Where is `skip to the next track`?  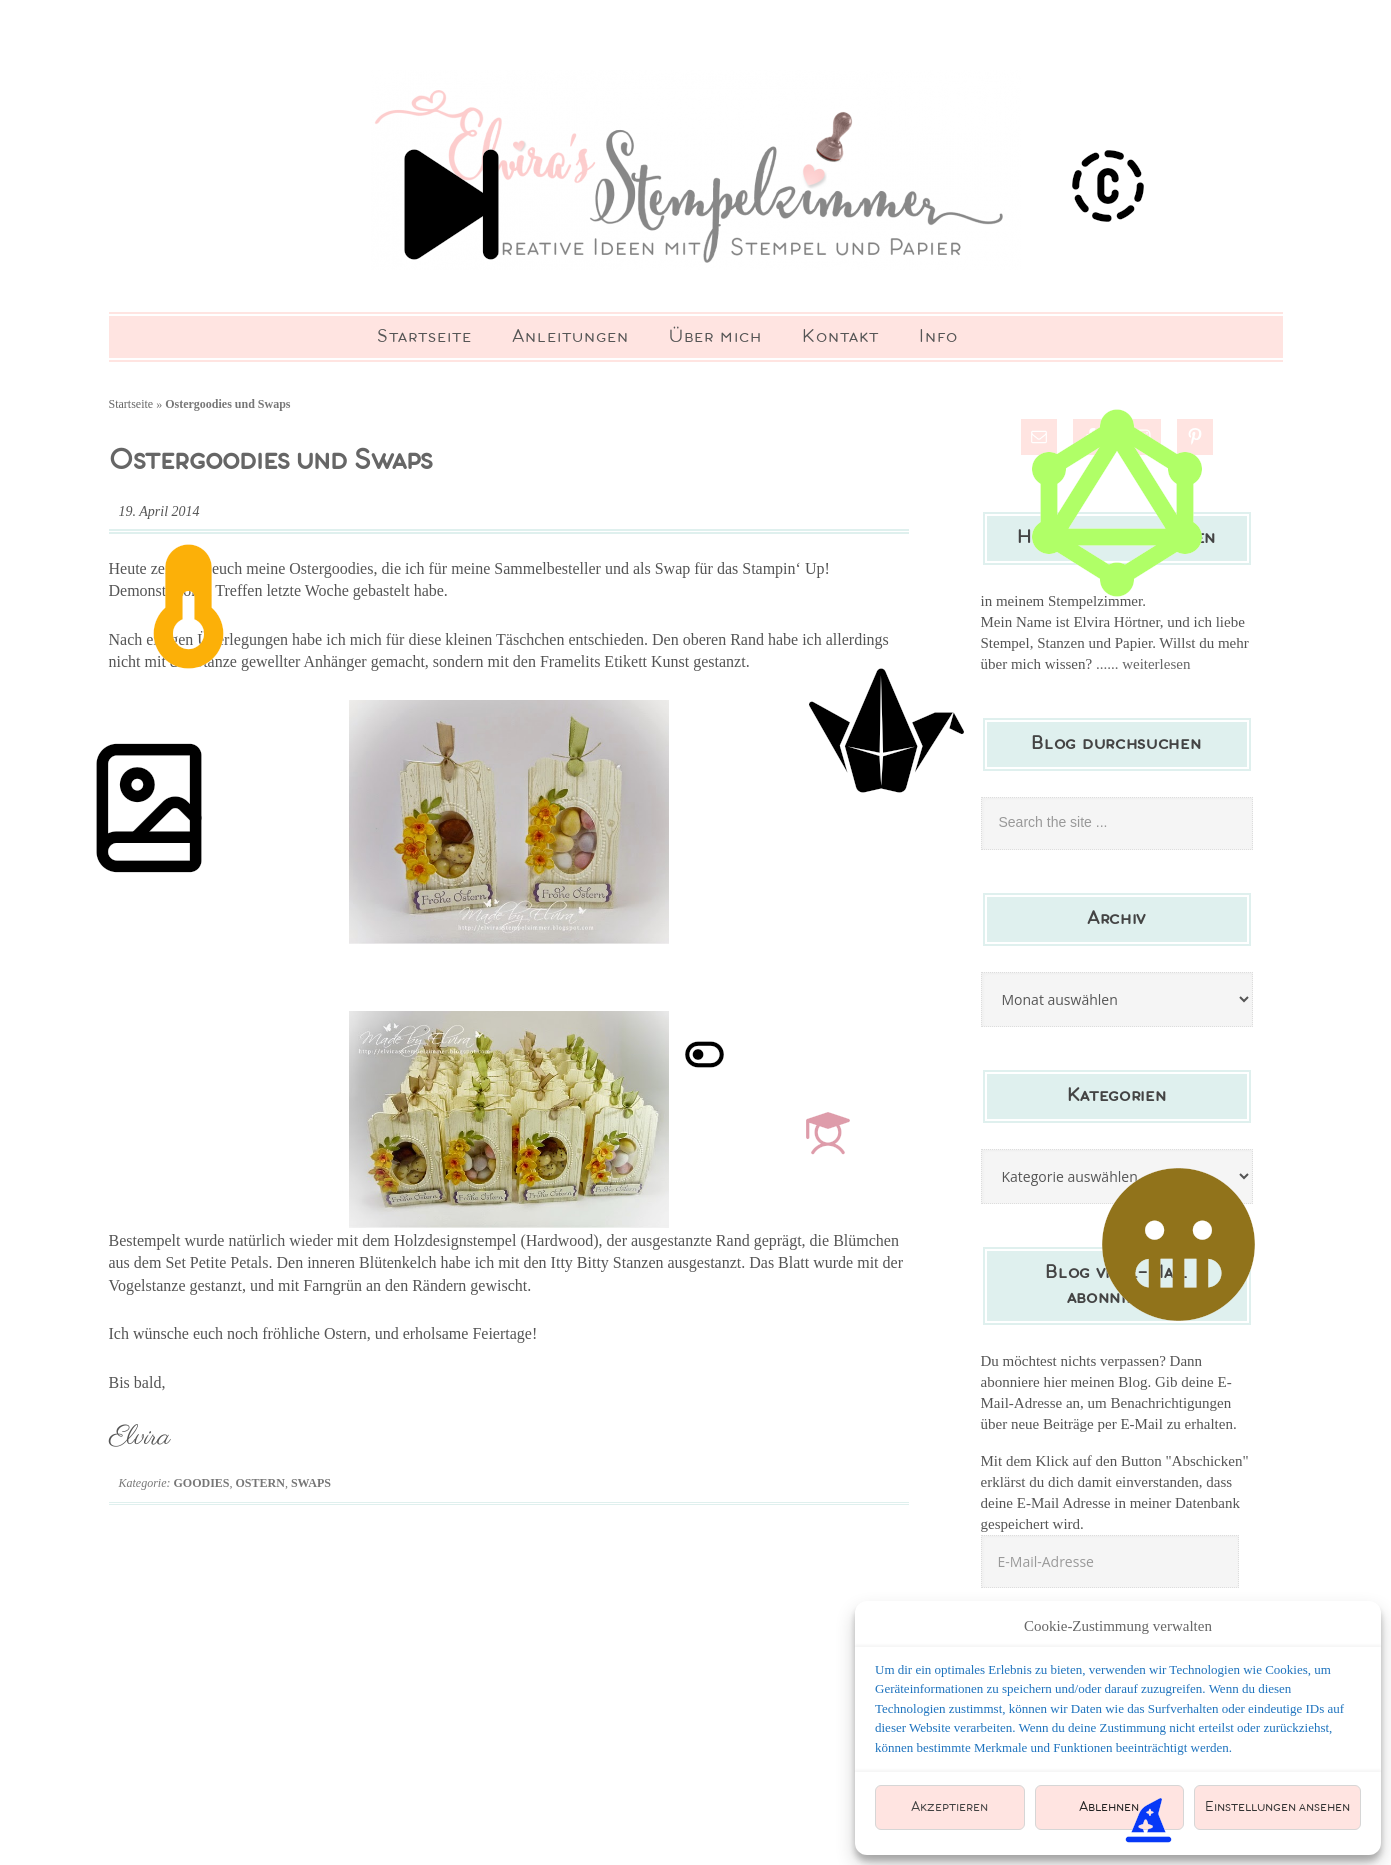 skip to the next track is located at coordinates (451, 204).